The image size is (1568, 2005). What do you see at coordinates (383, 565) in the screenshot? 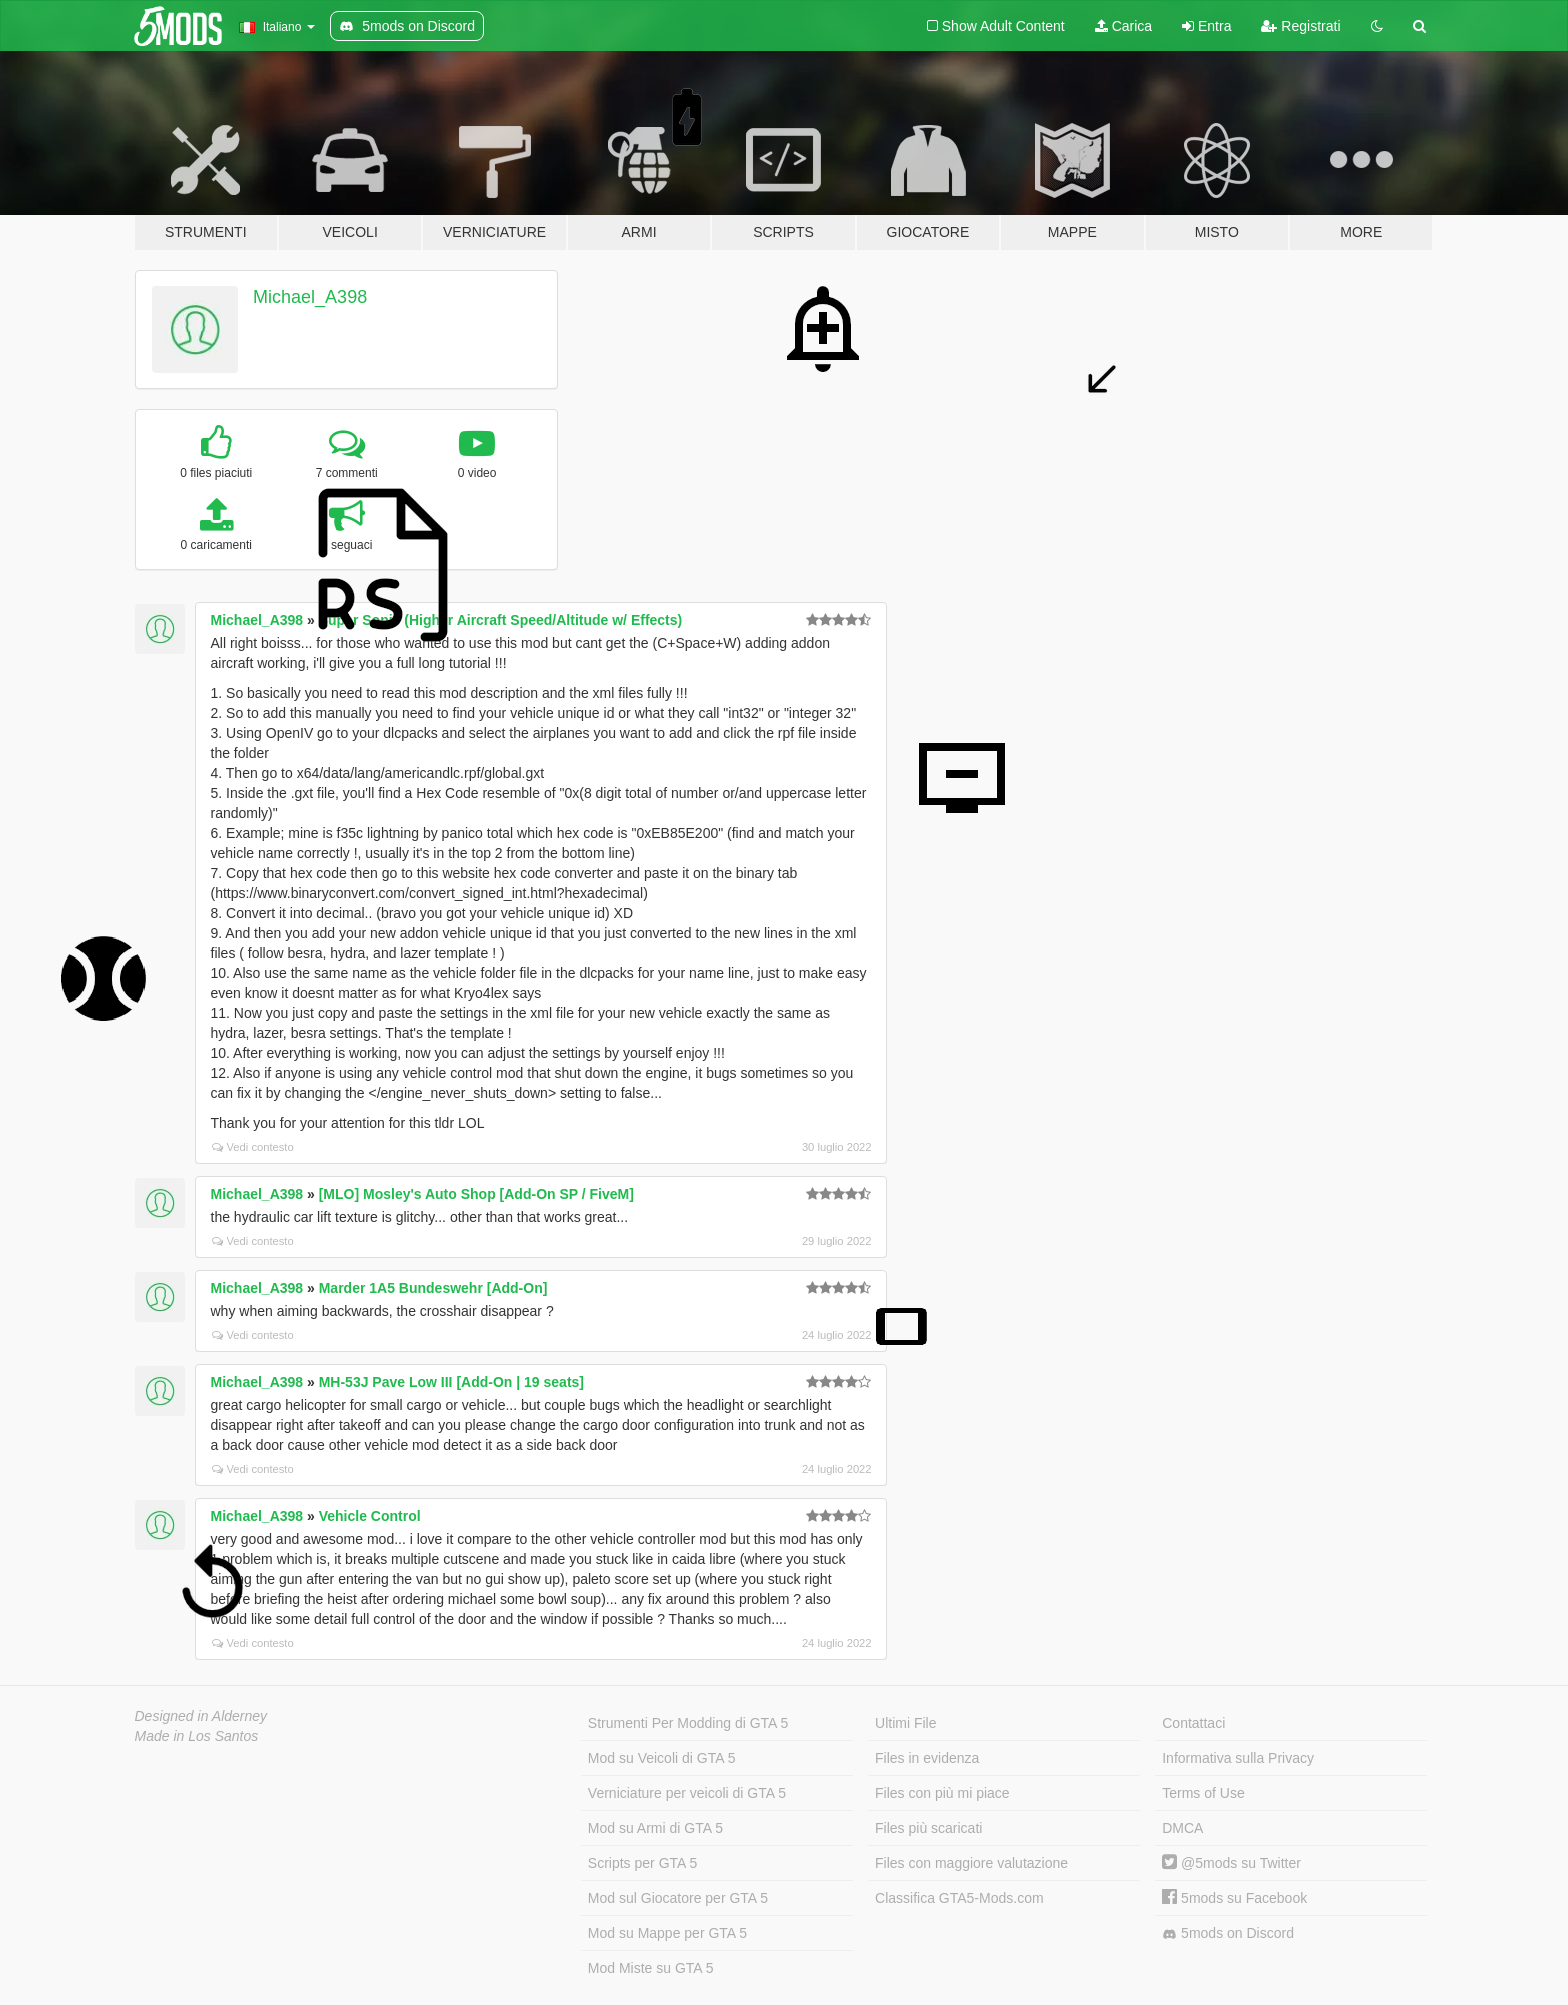
I see `a Rust source code file` at bounding box center [383, 565].